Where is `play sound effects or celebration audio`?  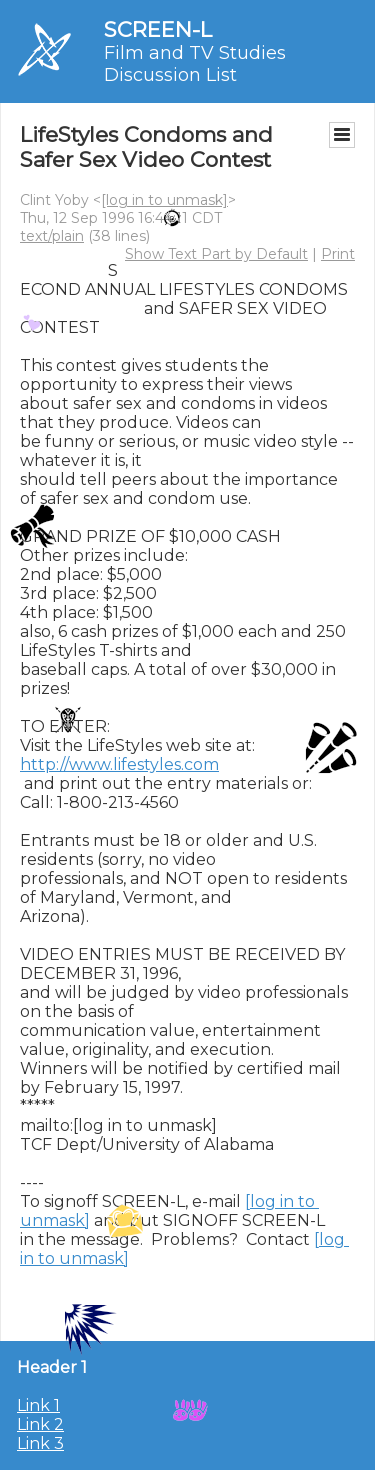
play sound effects or celebration audio is located at coordinates (331, 747).